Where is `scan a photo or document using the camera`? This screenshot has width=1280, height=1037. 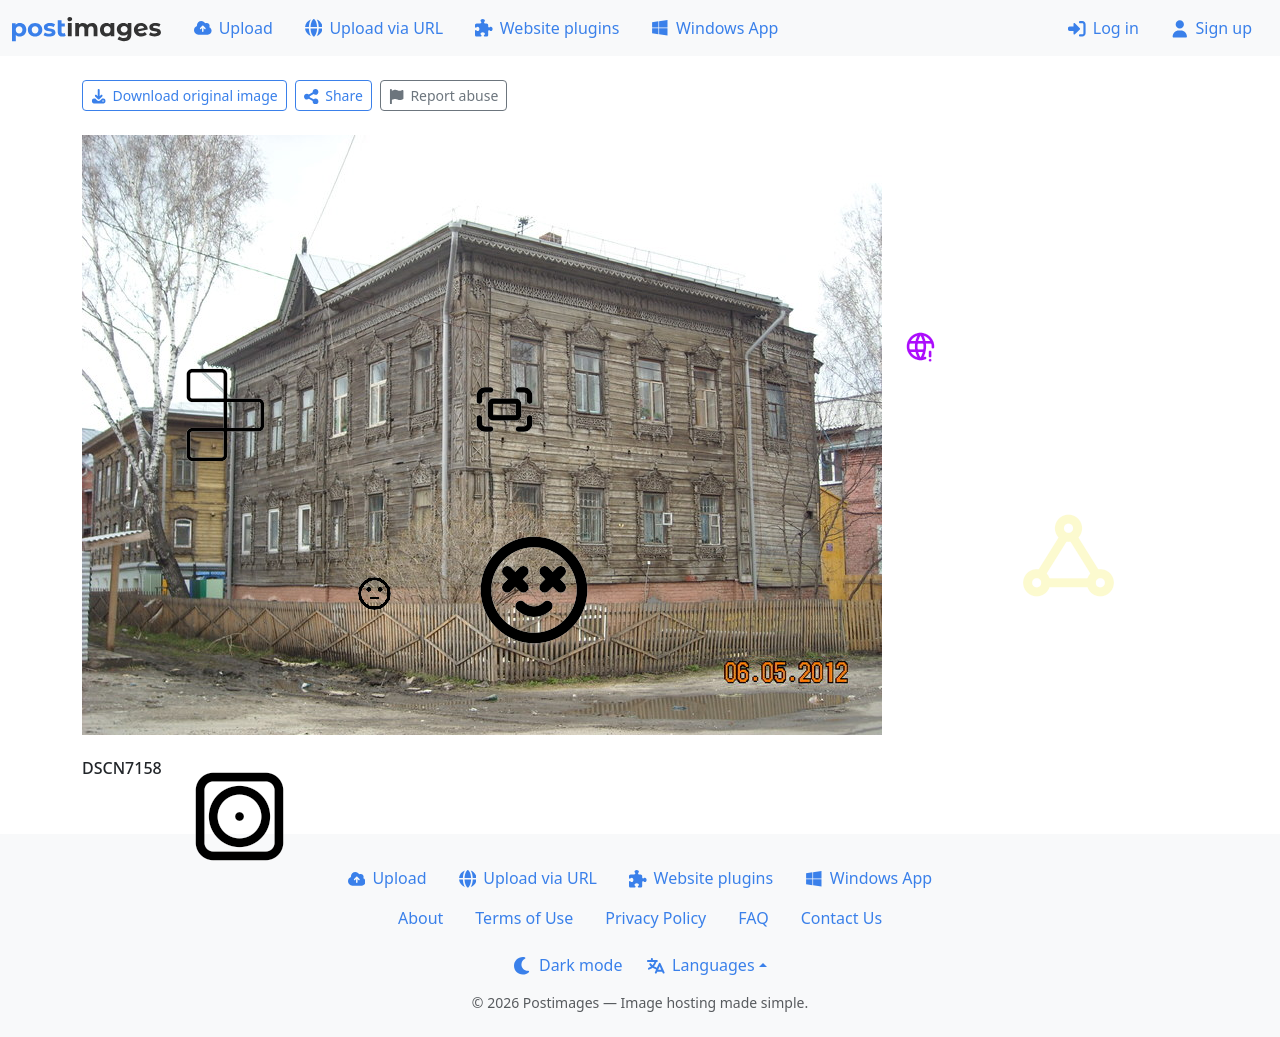
scan a photo or document using the camera is located at coordinates (504, 409).